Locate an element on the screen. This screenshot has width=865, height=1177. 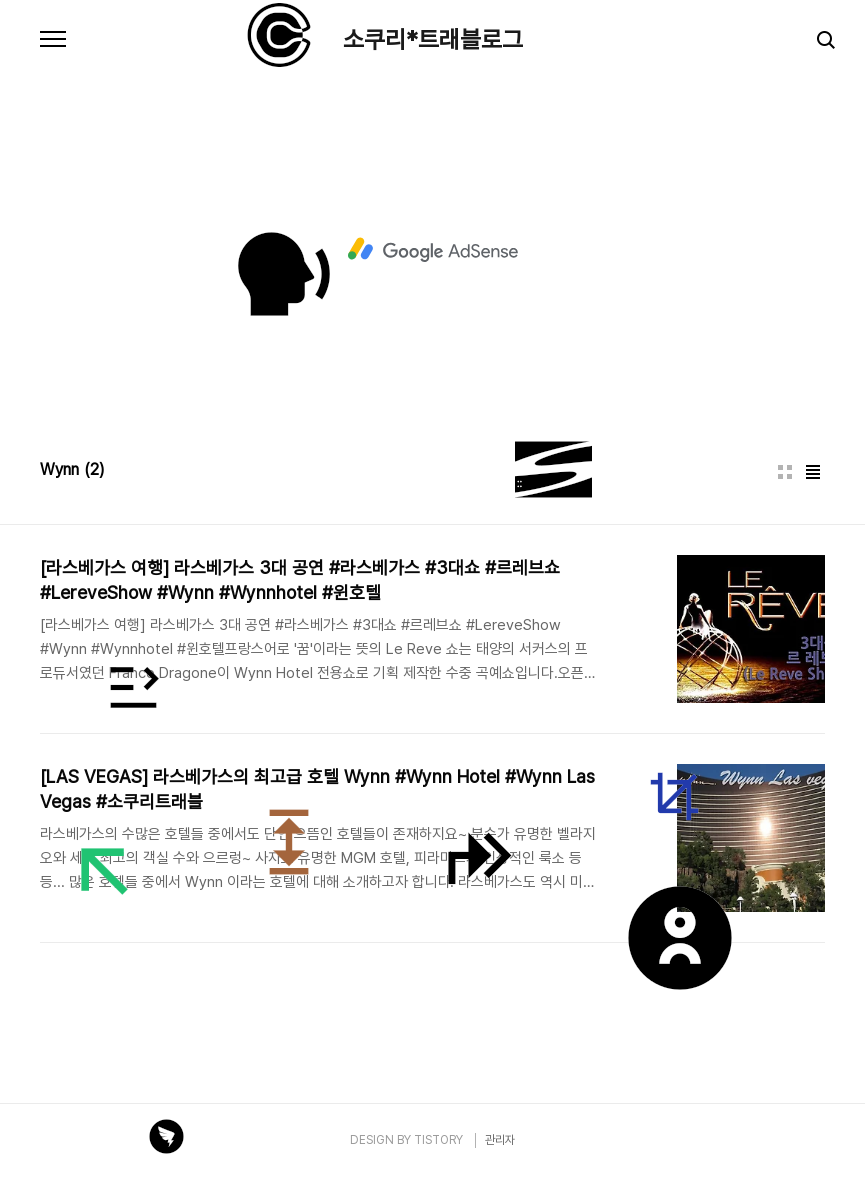
apache subversion version control system logo is located at coordinates (553, 469).